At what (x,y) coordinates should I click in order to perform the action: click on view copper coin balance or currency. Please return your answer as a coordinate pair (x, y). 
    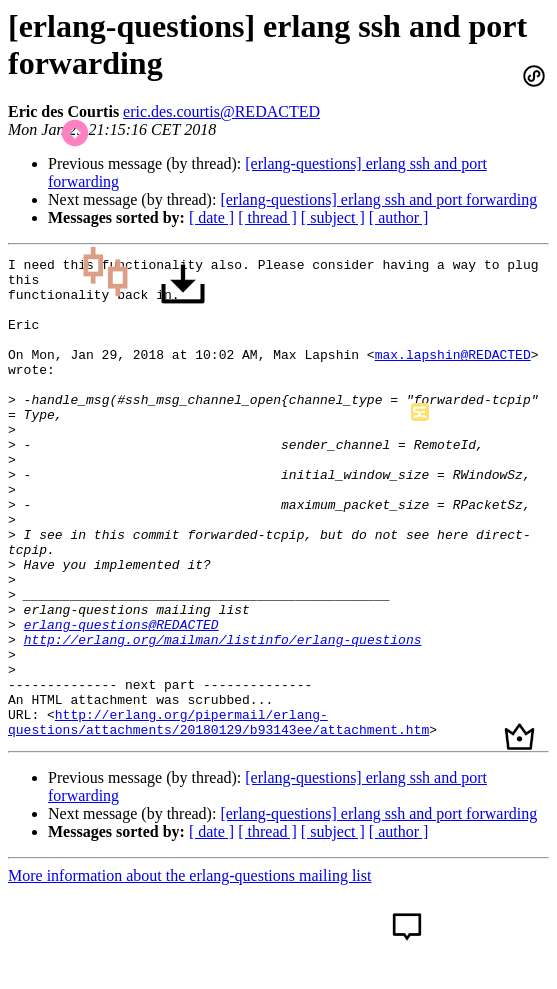
    Looking at the image, I should click on (75, 133).